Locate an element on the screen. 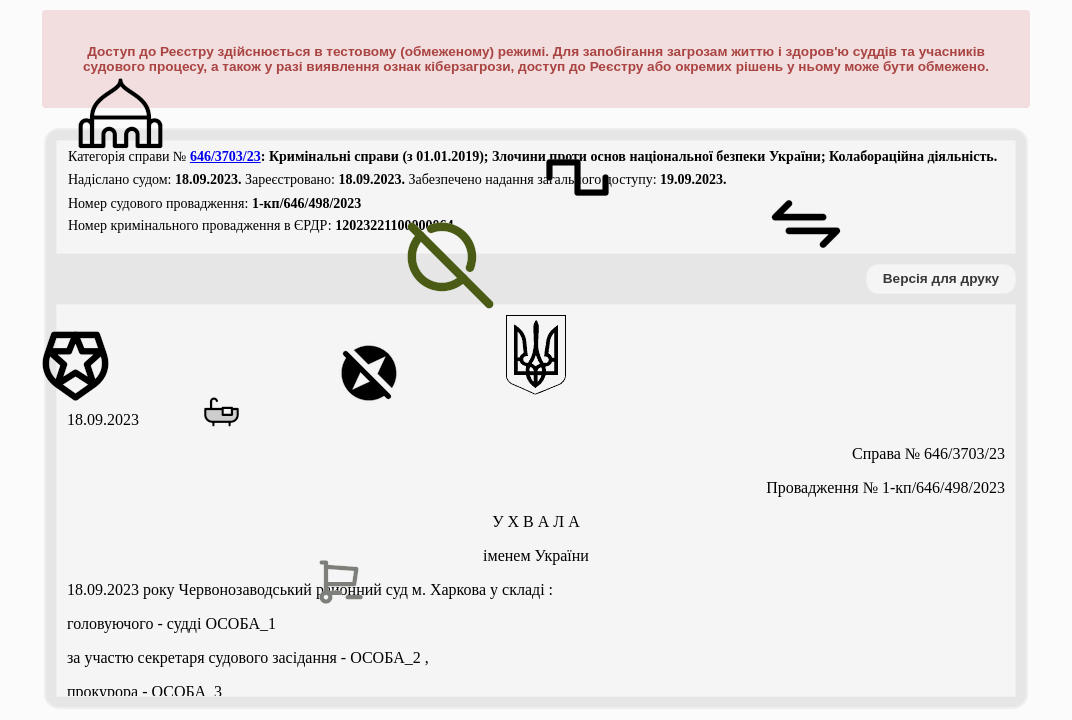  indicates bathroom amenity in a listing is located at coordinates (221, 412).